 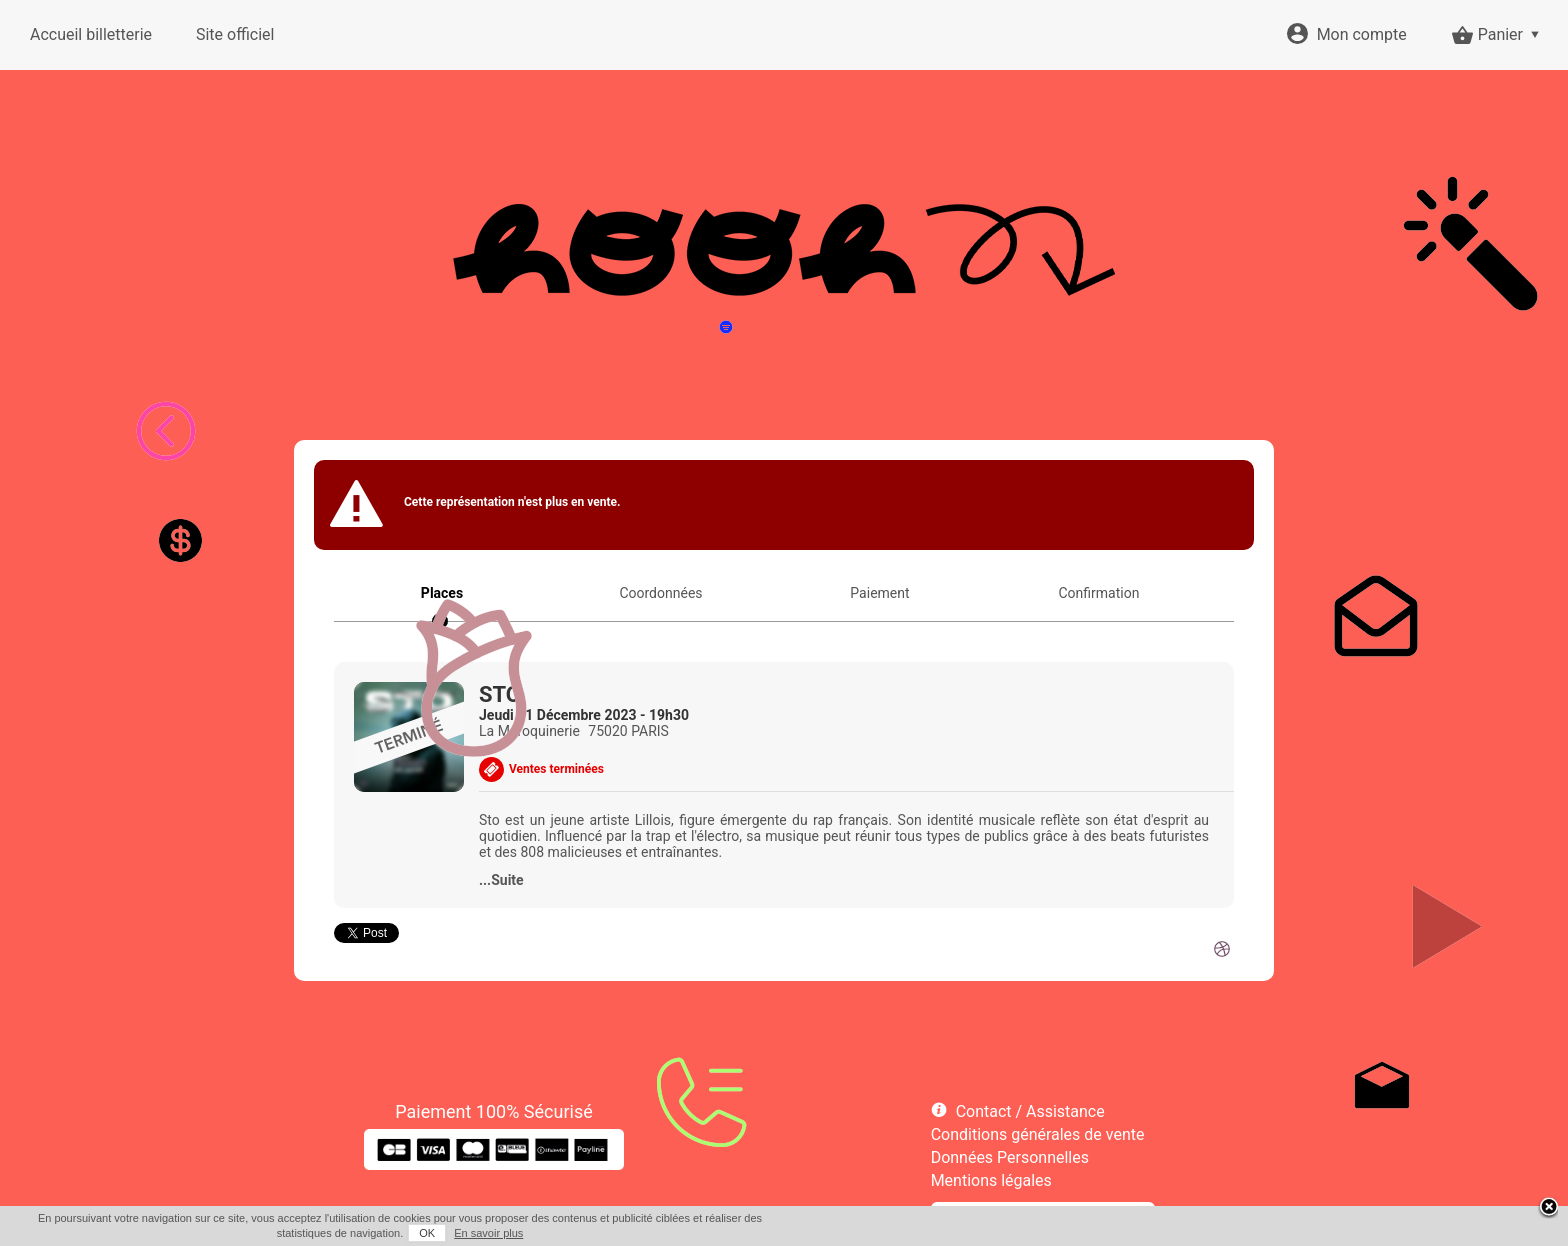 What do you see at coordinates (1382, 1085) in the screenshot?
I see `view an opened email message` at bounding box center [1382, 1085].